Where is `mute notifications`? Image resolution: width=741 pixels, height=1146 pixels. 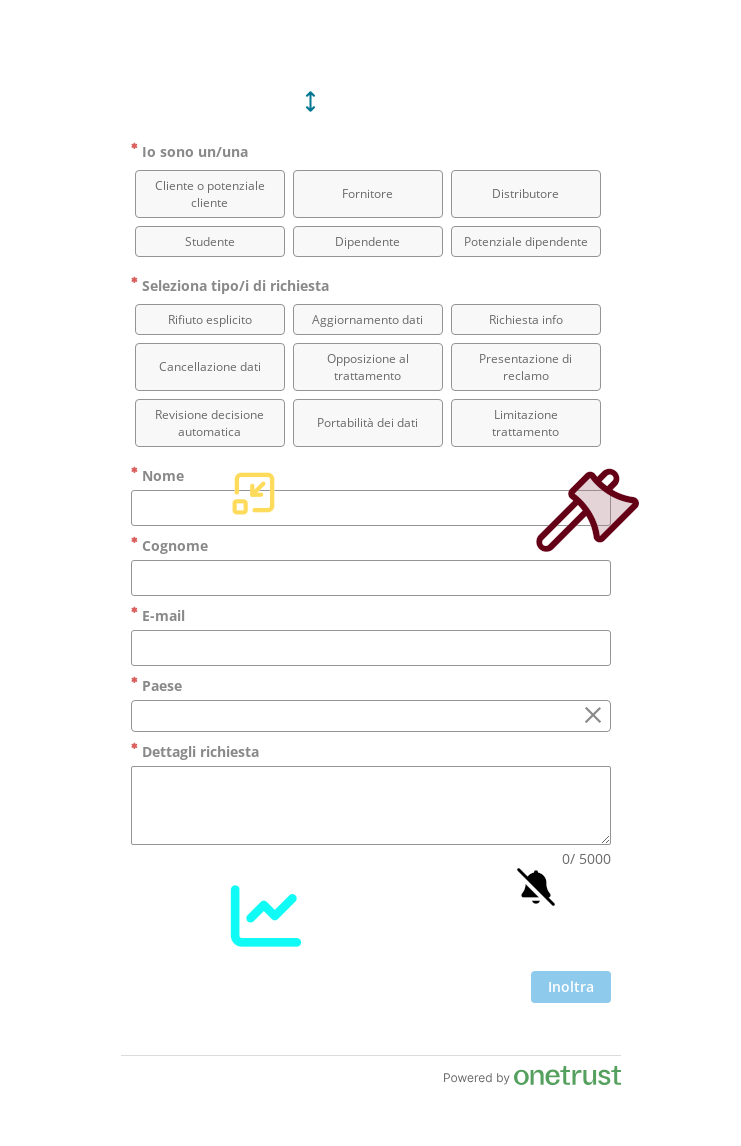 mute notifications is located at coordinates (536, 887).